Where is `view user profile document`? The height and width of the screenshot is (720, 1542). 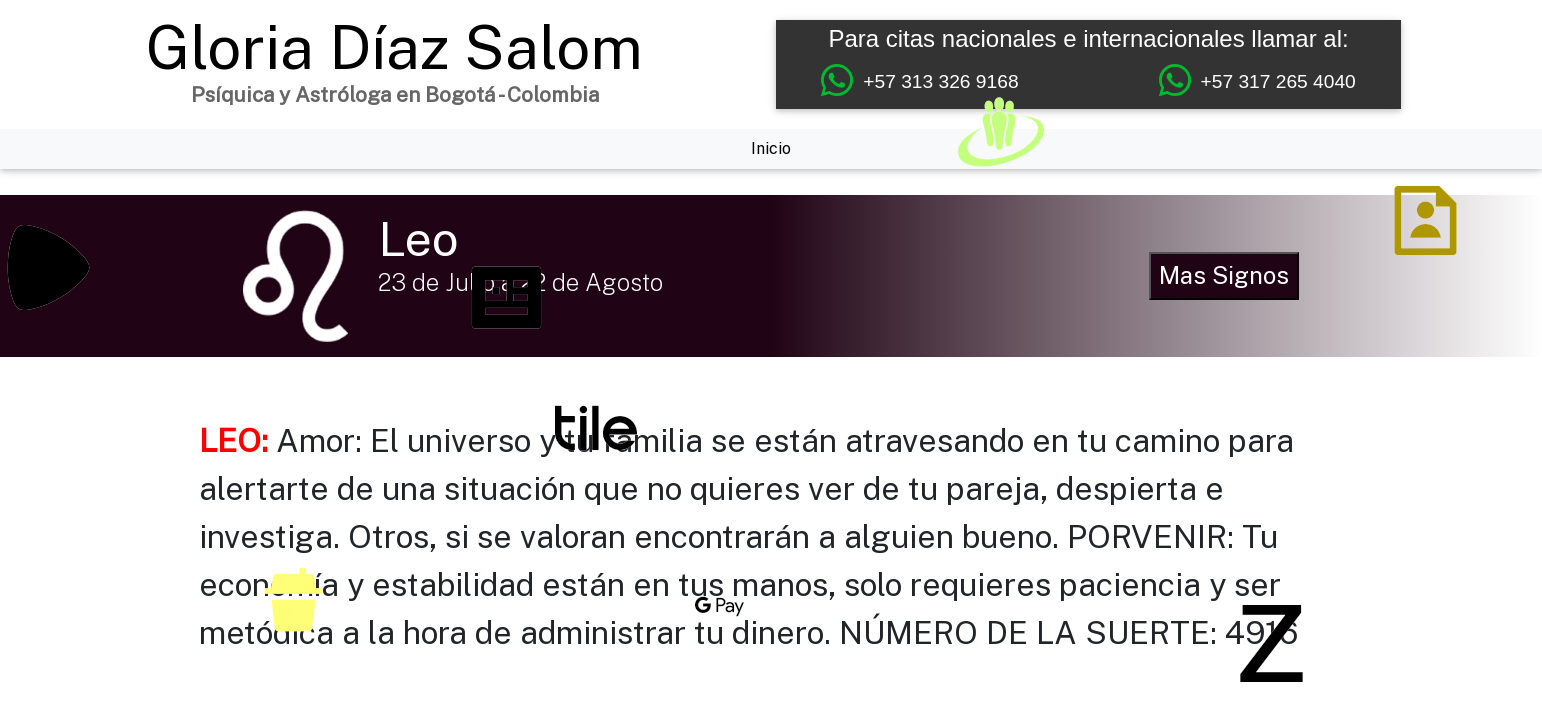 view user profile document is located at coordinates (1425, 220).